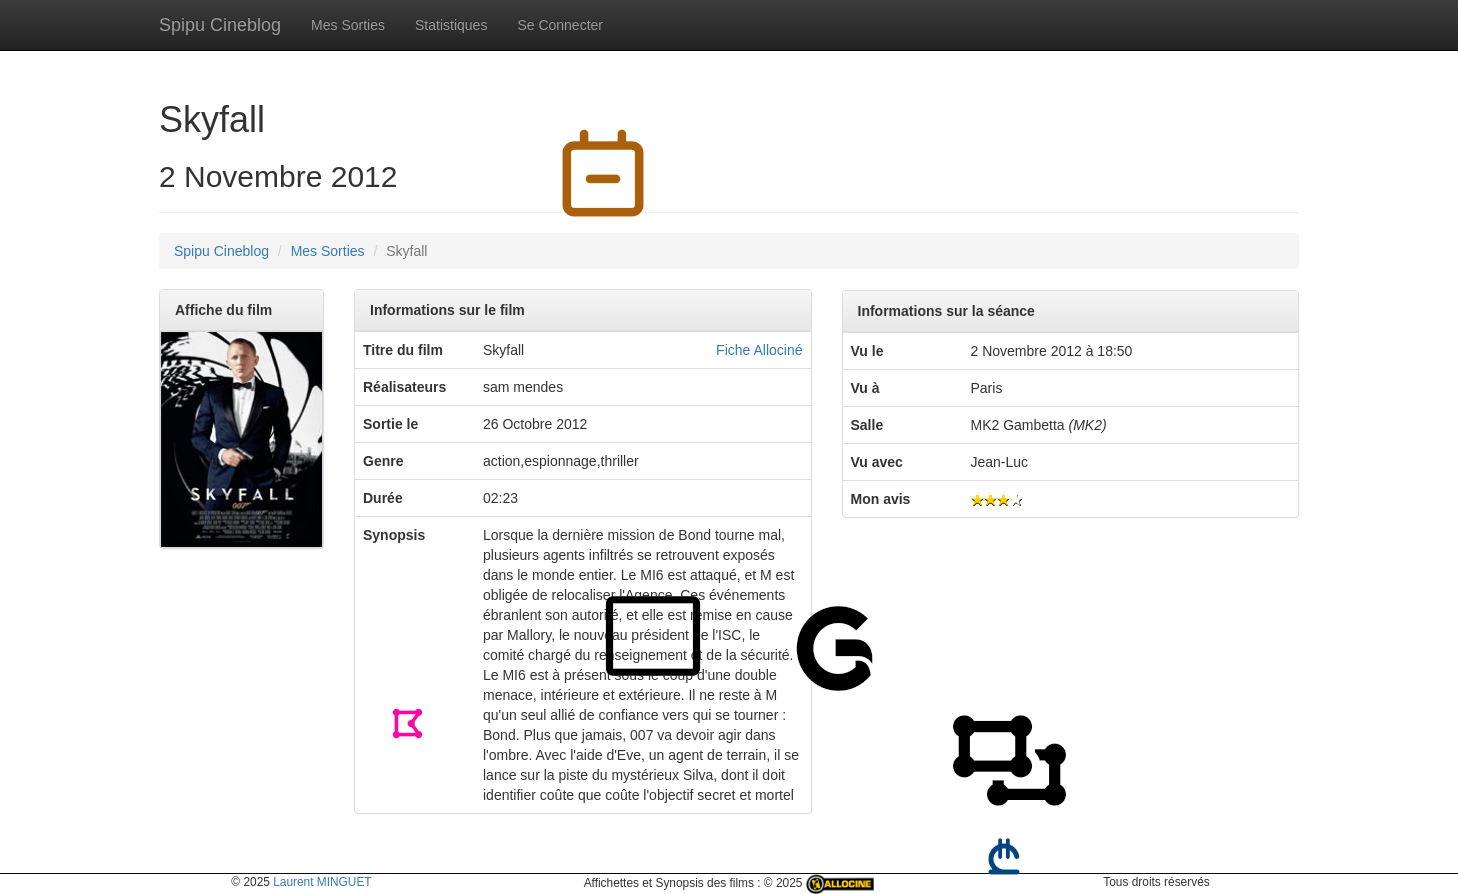  Describe the element at coordinates (834, 648) in the screenshot. I see `Gofore company logo` at that location.